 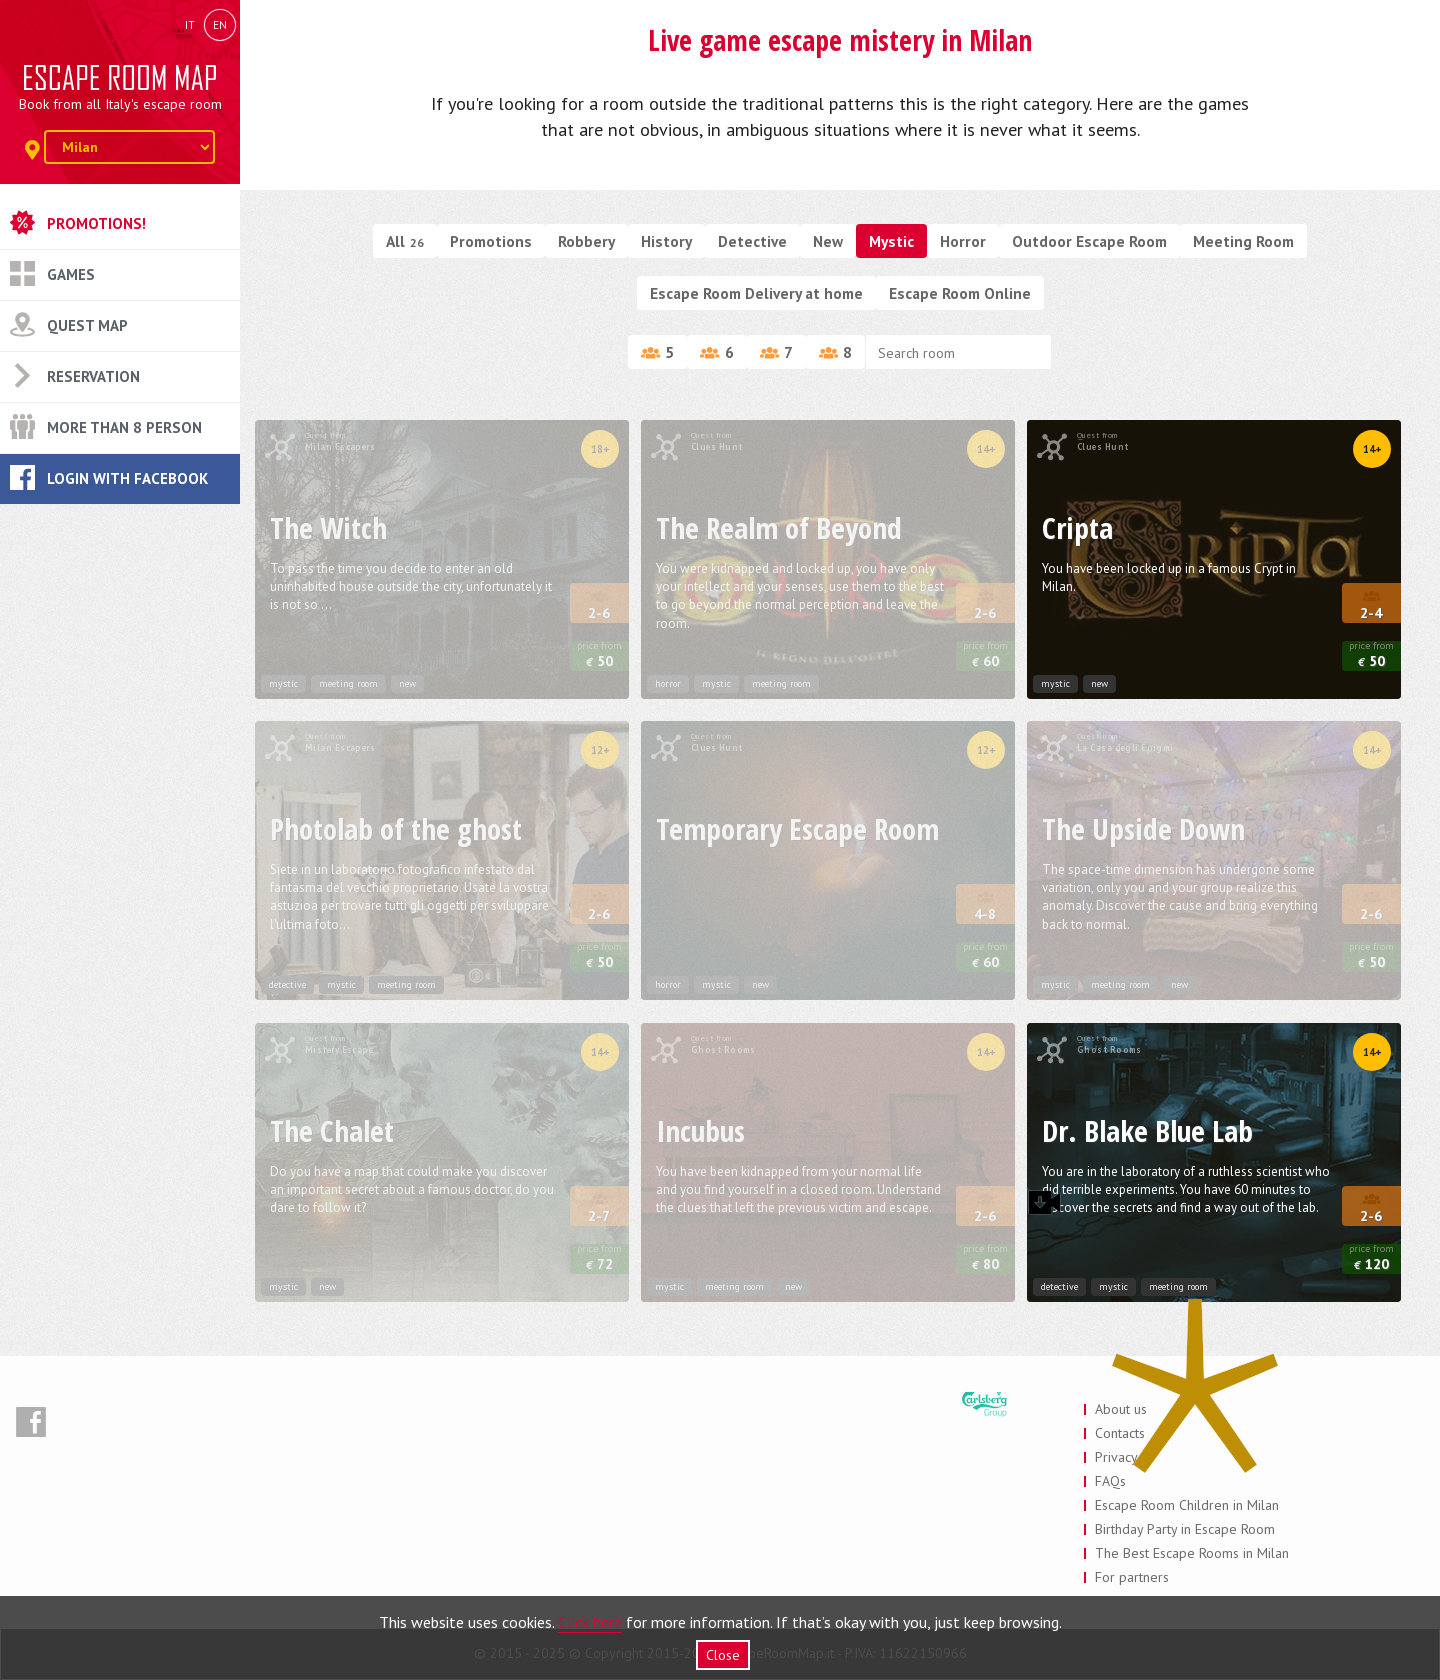 I want to click on Carlsberg Group company logo, so click(x=984, y=1404).